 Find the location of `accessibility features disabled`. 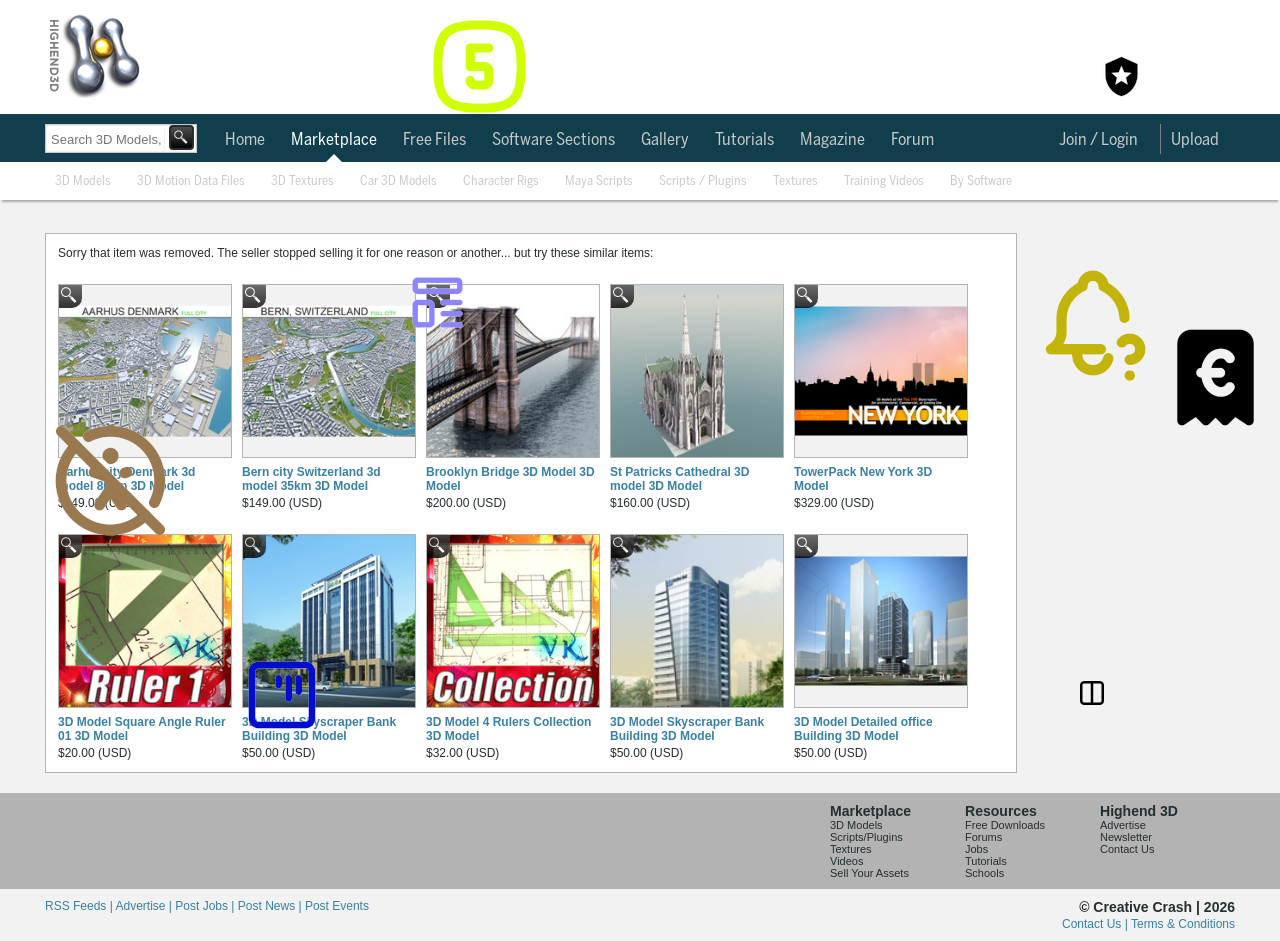

accessibility features disabled is located at coordinates (110, 480).